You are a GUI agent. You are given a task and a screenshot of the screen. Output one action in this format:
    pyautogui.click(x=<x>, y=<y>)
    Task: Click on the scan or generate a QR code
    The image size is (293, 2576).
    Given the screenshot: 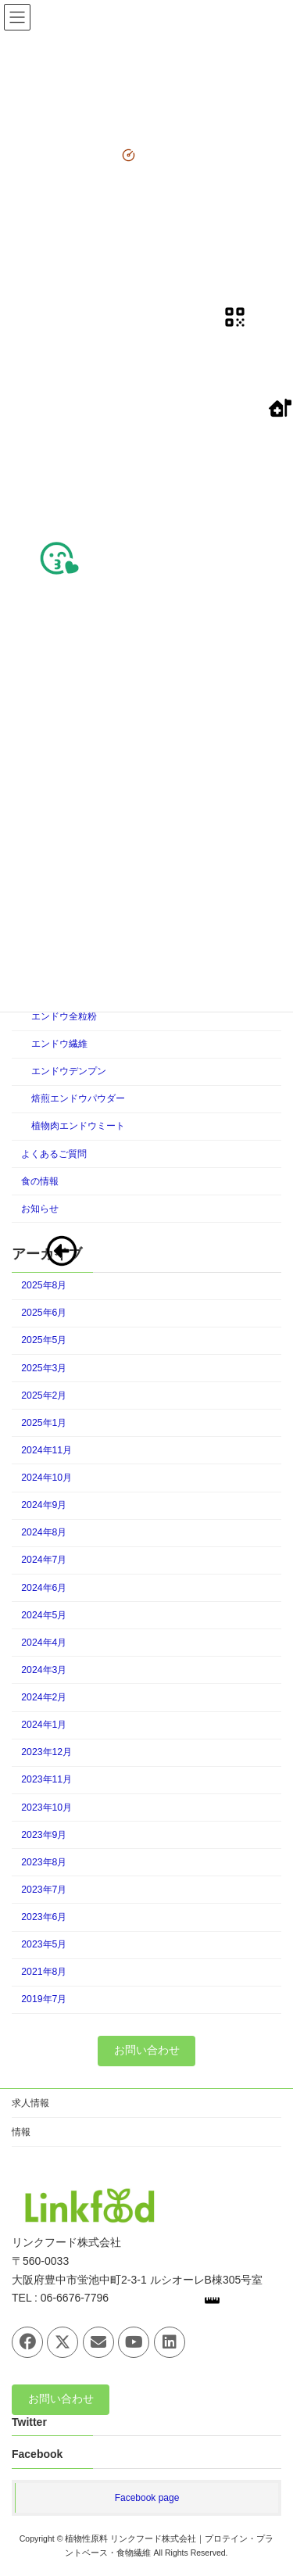 What is the action you would take?
    pyautogui.click(x=234, y=317)
    